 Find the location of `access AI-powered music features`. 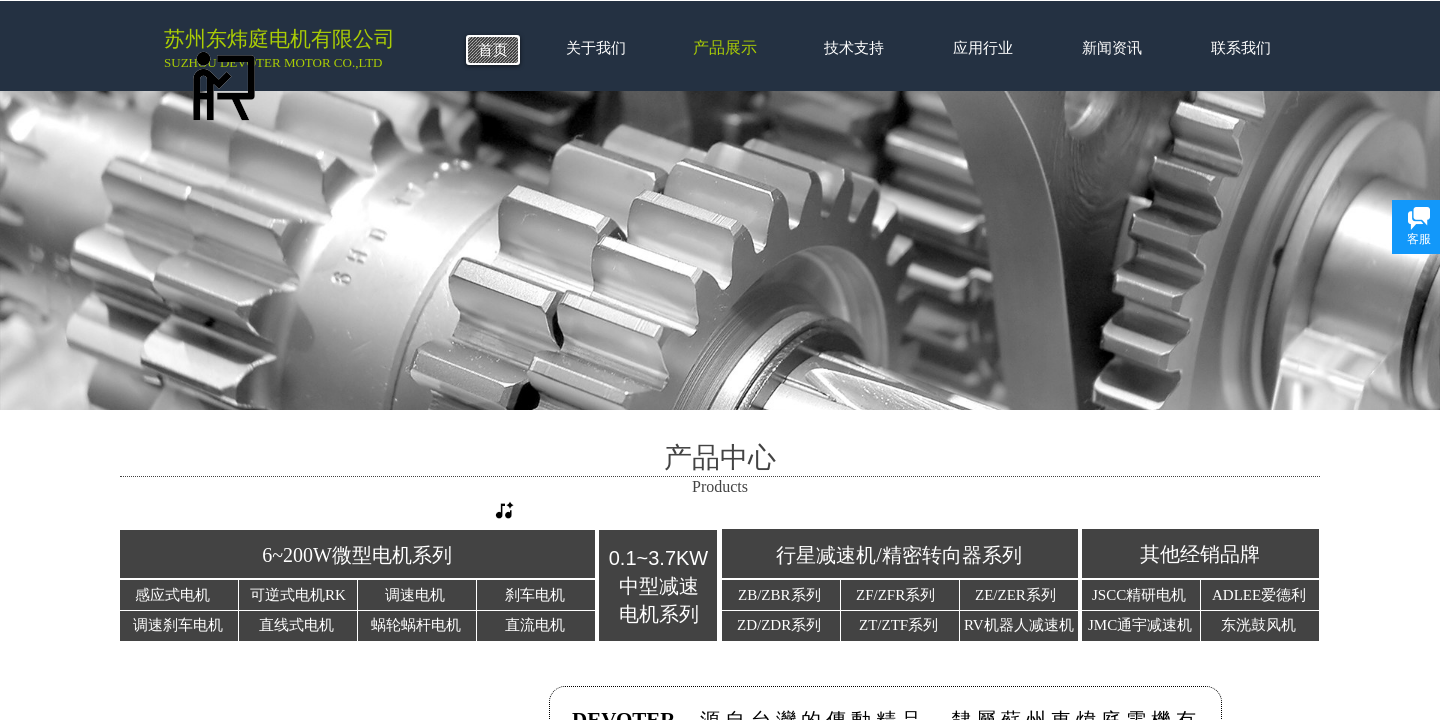

access AI-powered music features is located at coordinates (505, 511).